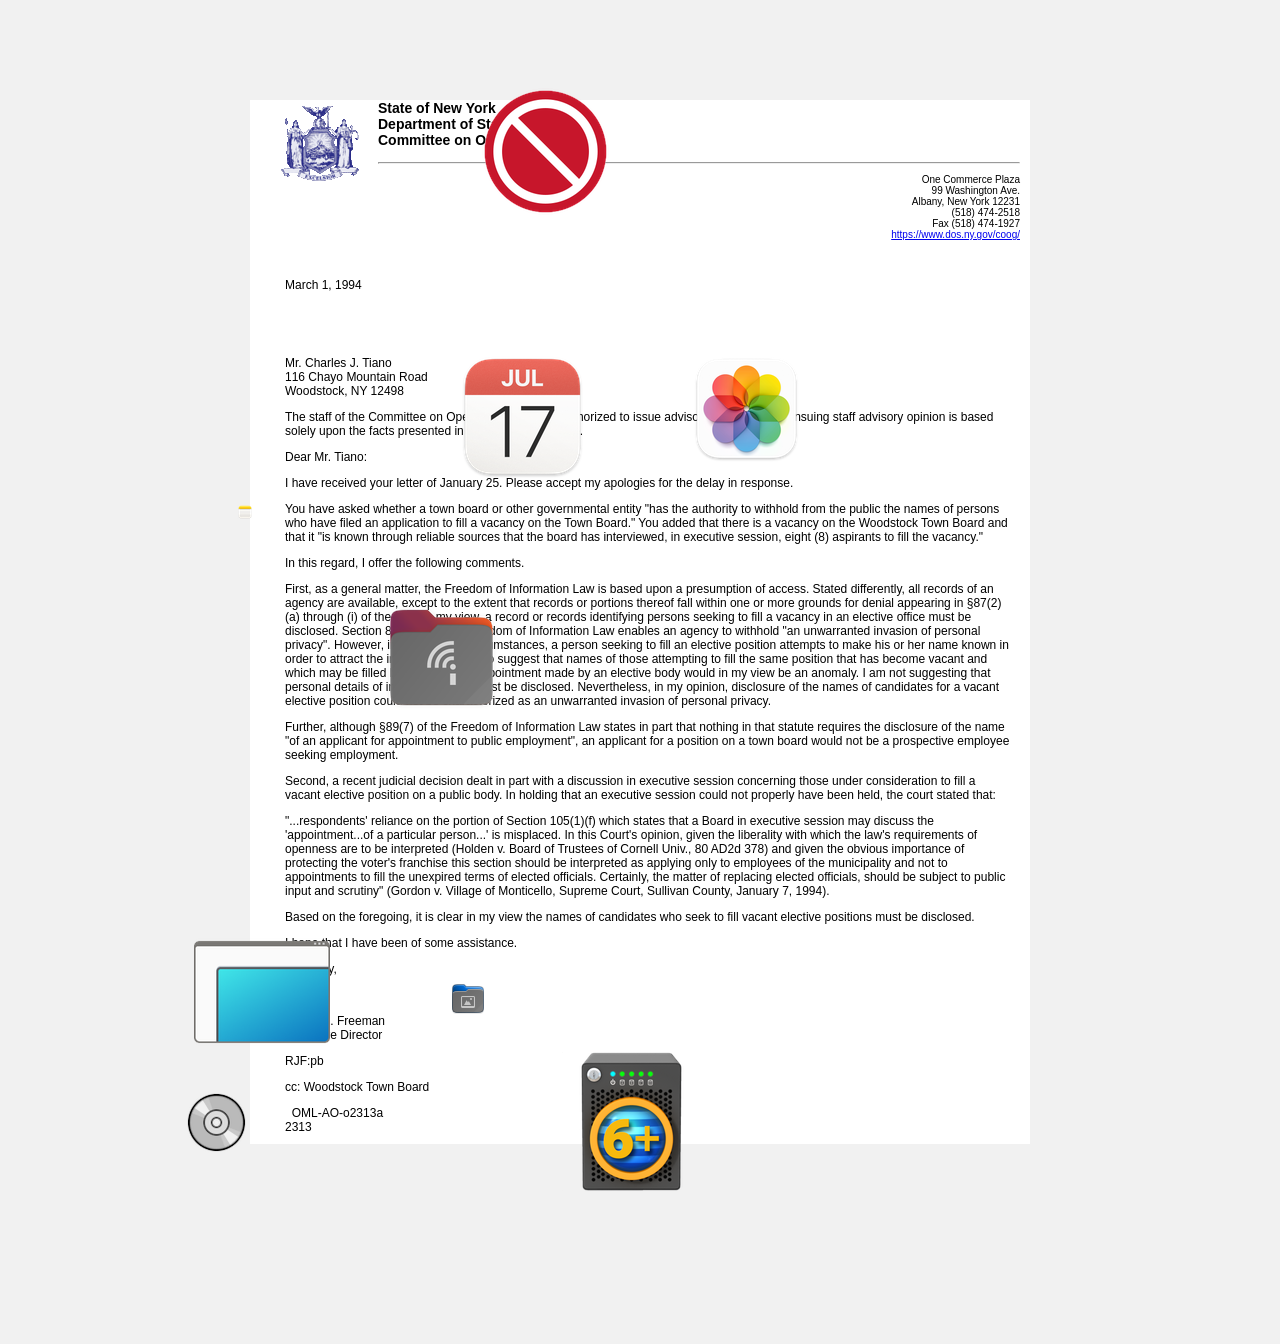  Describe the element at coordinates (522, 416) in the screenshot. I see `open calendar app` at that location.